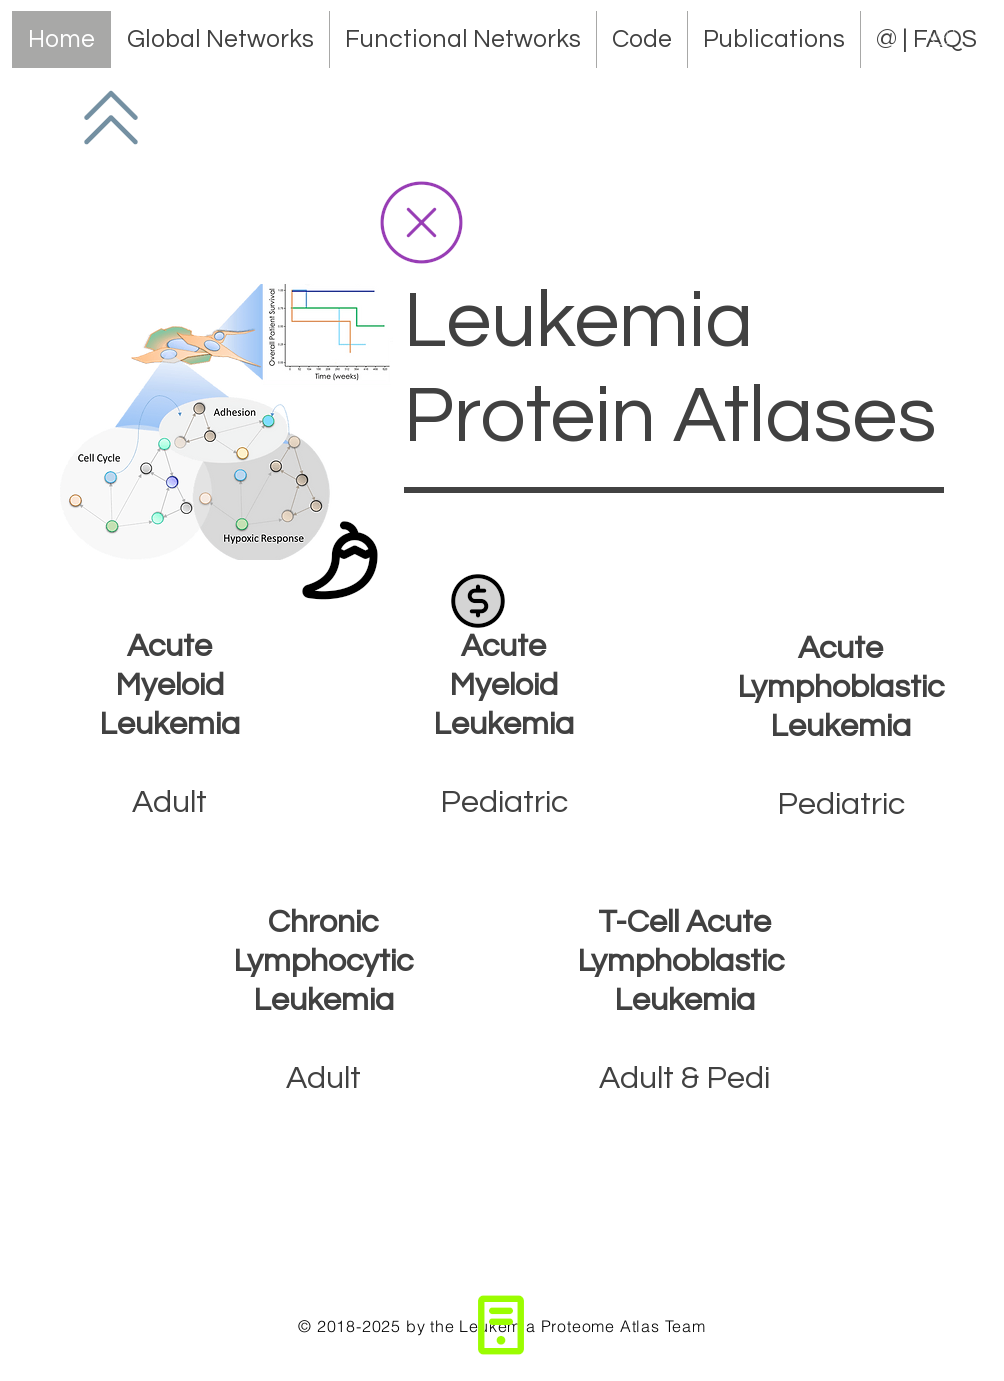 The width and height of the screenshot is (1004, 1381). Describe the element at coordinates (111, 120) in the screenshot. I see `scroll to top of page` at that location.